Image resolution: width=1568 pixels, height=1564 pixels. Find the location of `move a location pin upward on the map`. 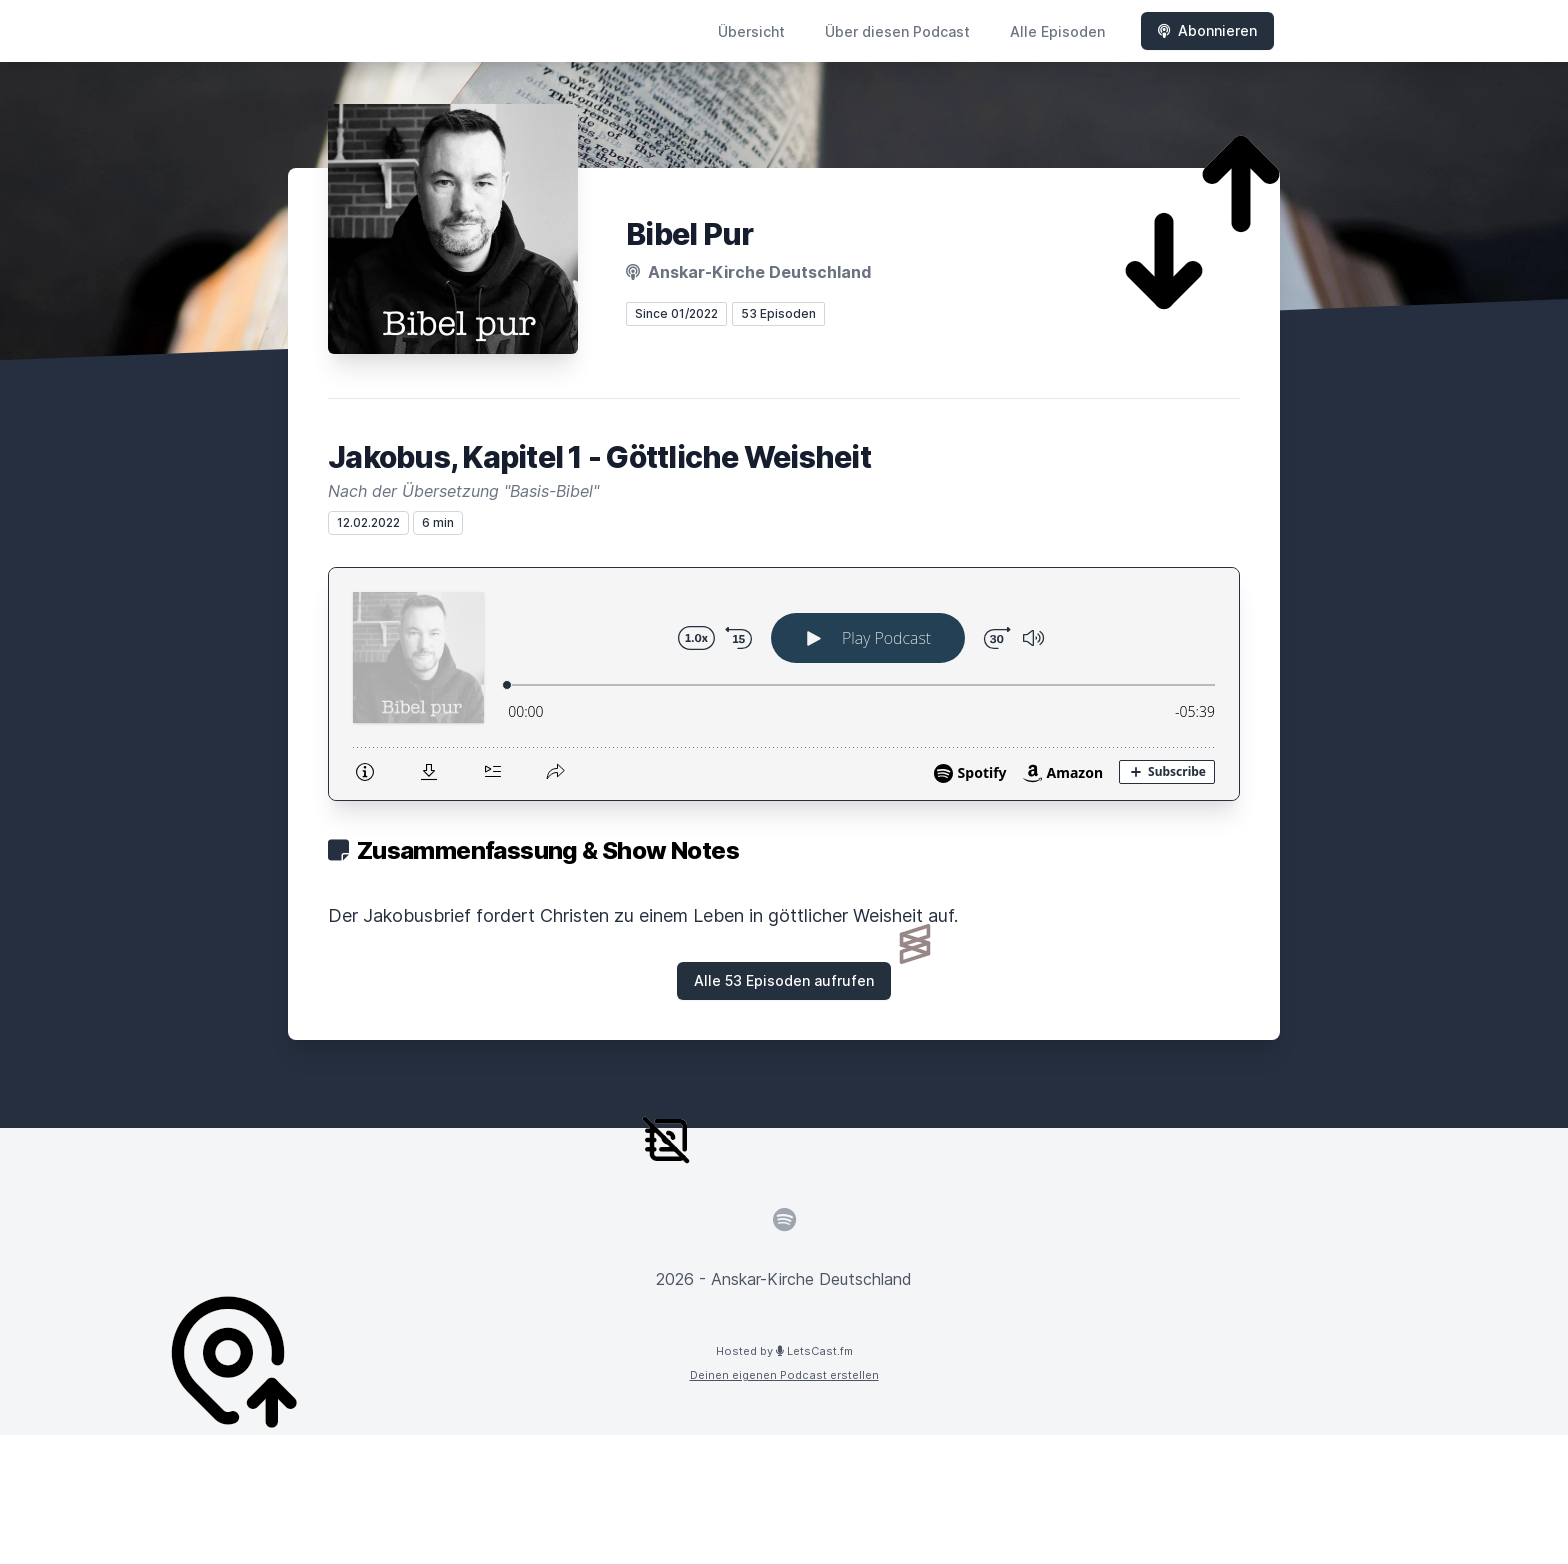

move a location pin upward on the map is located at coordinates (228, 1359).